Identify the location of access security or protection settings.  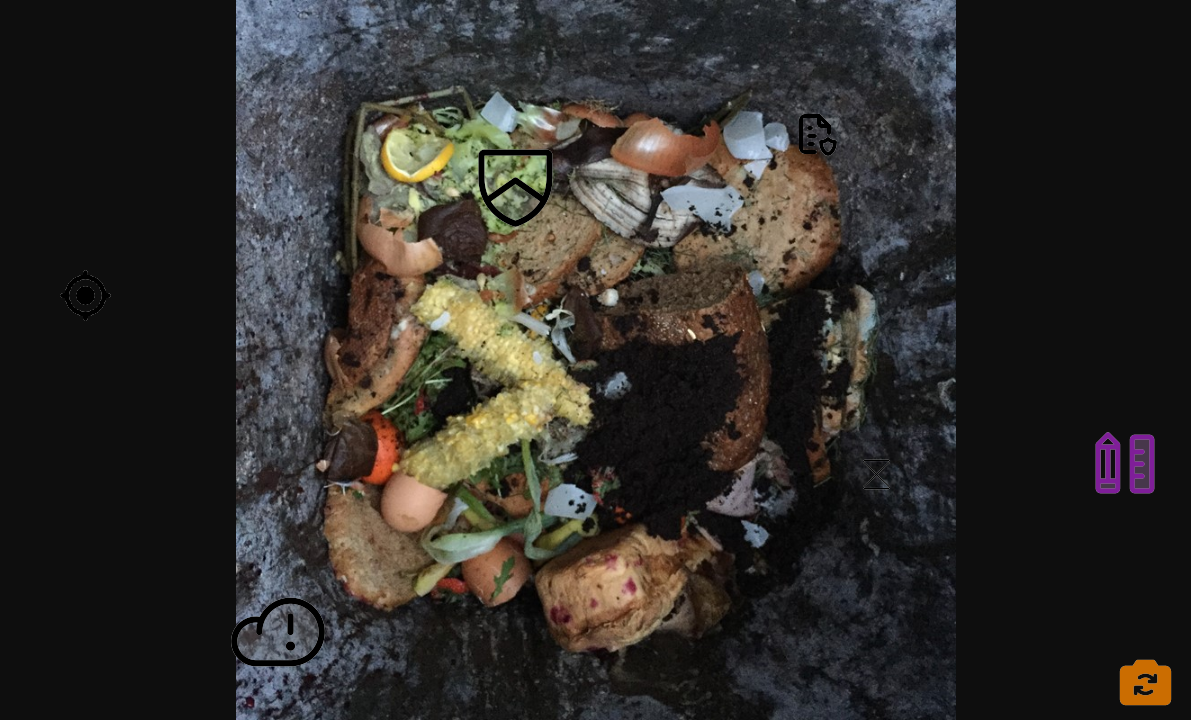
(515, 183).